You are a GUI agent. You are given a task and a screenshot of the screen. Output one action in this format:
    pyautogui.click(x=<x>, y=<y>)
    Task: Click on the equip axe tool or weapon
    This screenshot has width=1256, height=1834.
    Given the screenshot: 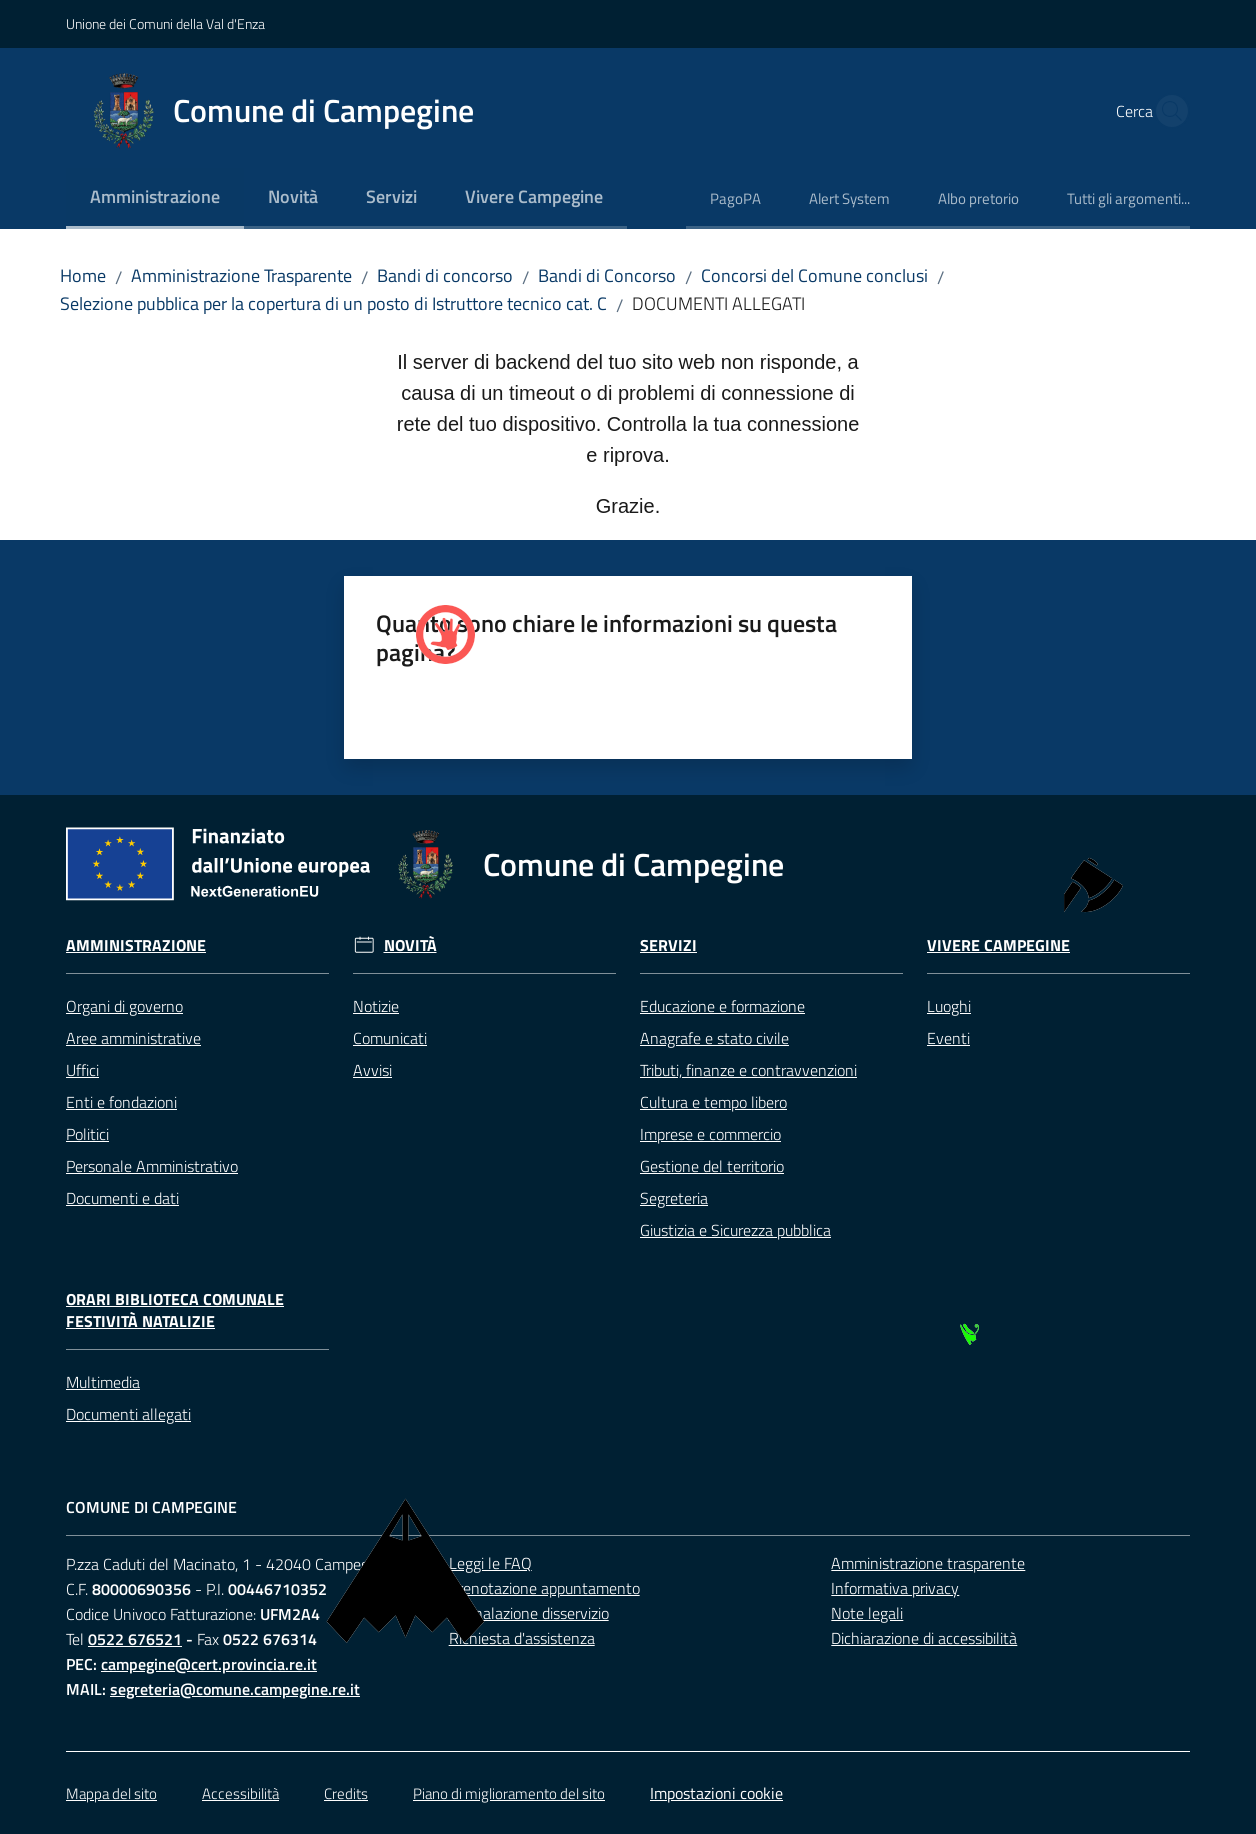 What is the action you would take?
    pyautogui.click(x=1094, y=887)
    